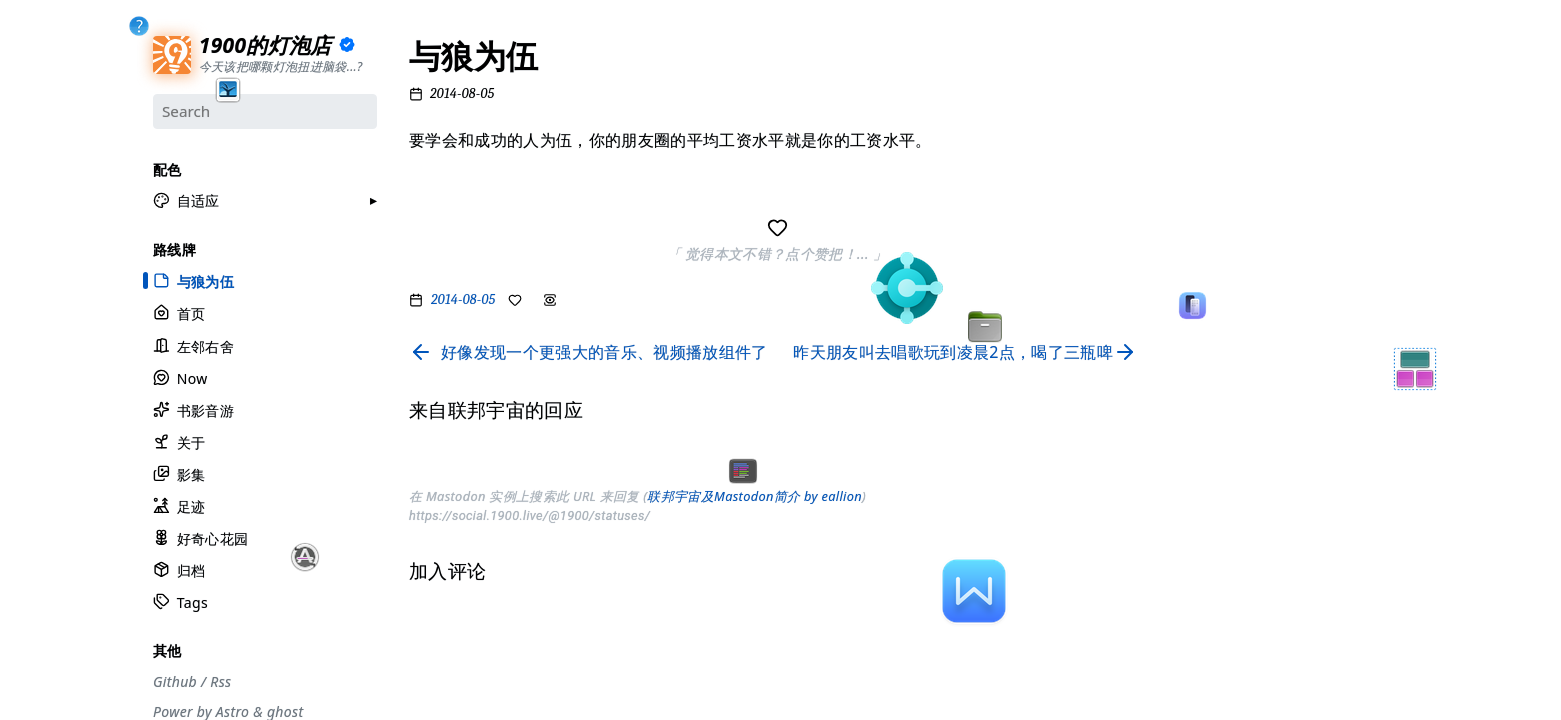 This screenshot has height=720, width=1561. I want to click on open Shotwell photo manager, so click(228, 90).